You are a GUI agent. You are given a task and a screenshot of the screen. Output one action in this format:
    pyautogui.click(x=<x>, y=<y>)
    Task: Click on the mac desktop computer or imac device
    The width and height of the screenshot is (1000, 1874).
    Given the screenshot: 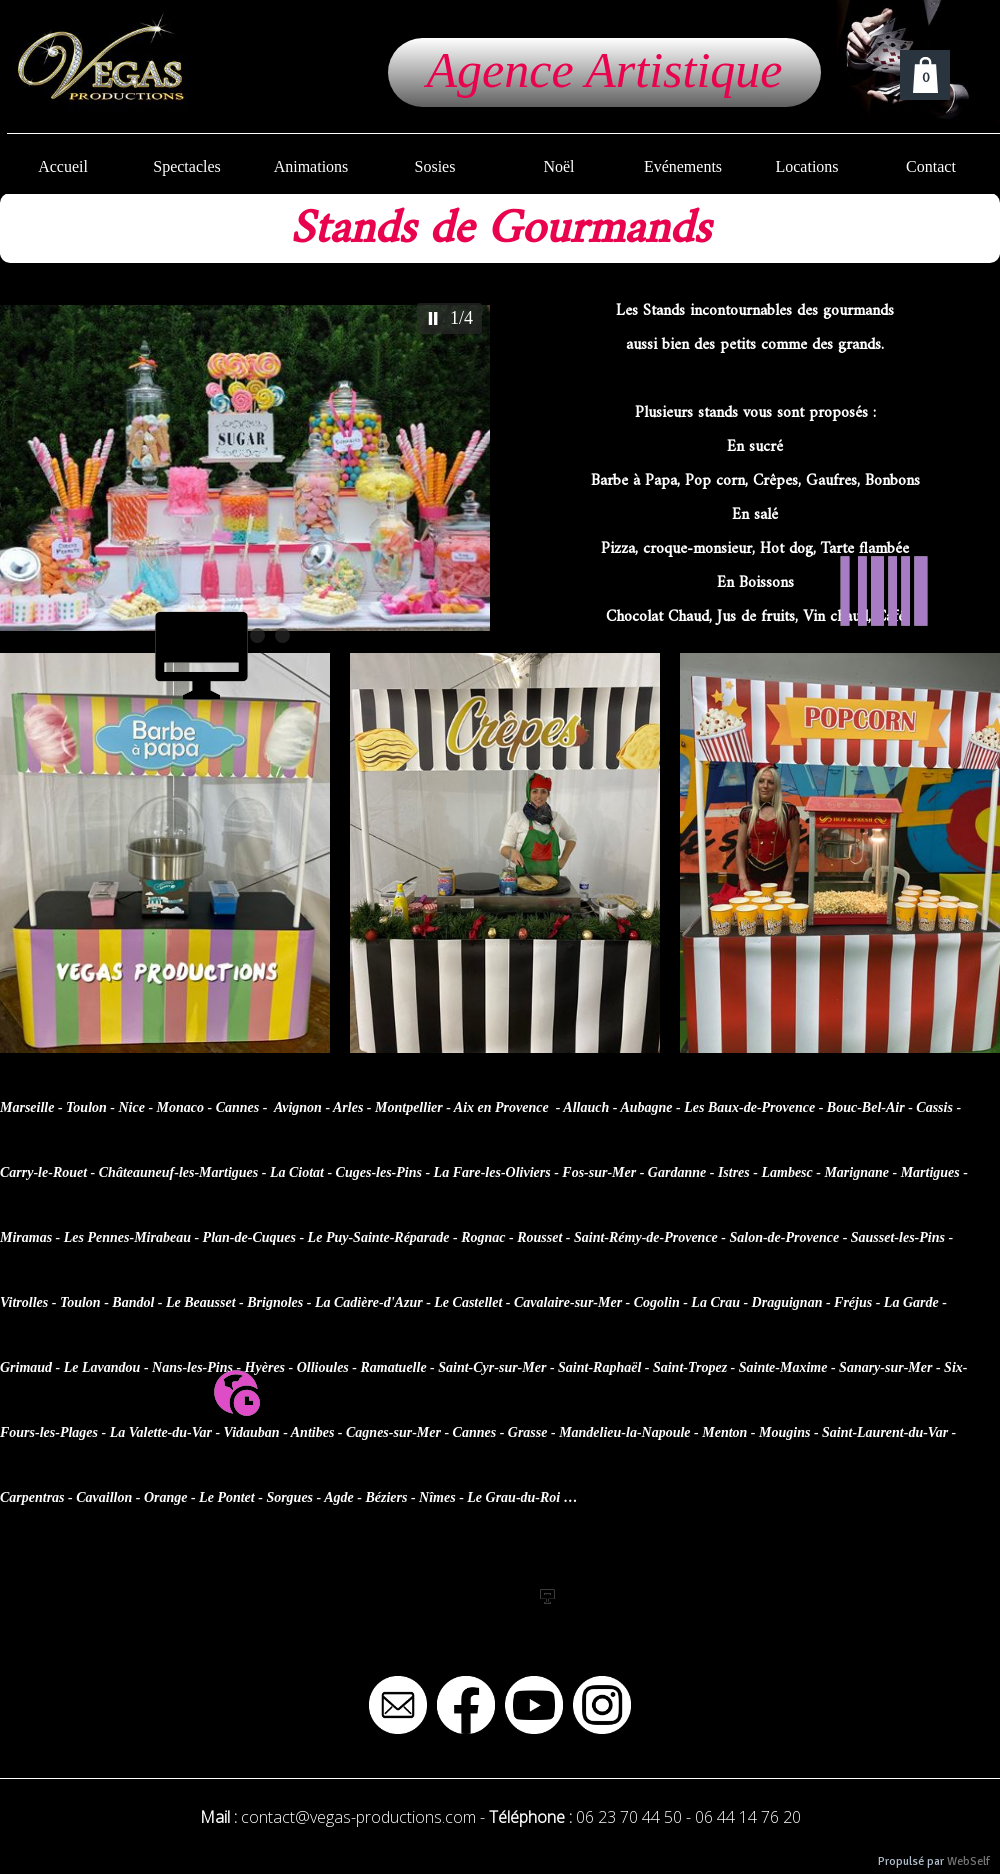 What is the action you would take?
    pyautogui.click(x=201, y=653)
    